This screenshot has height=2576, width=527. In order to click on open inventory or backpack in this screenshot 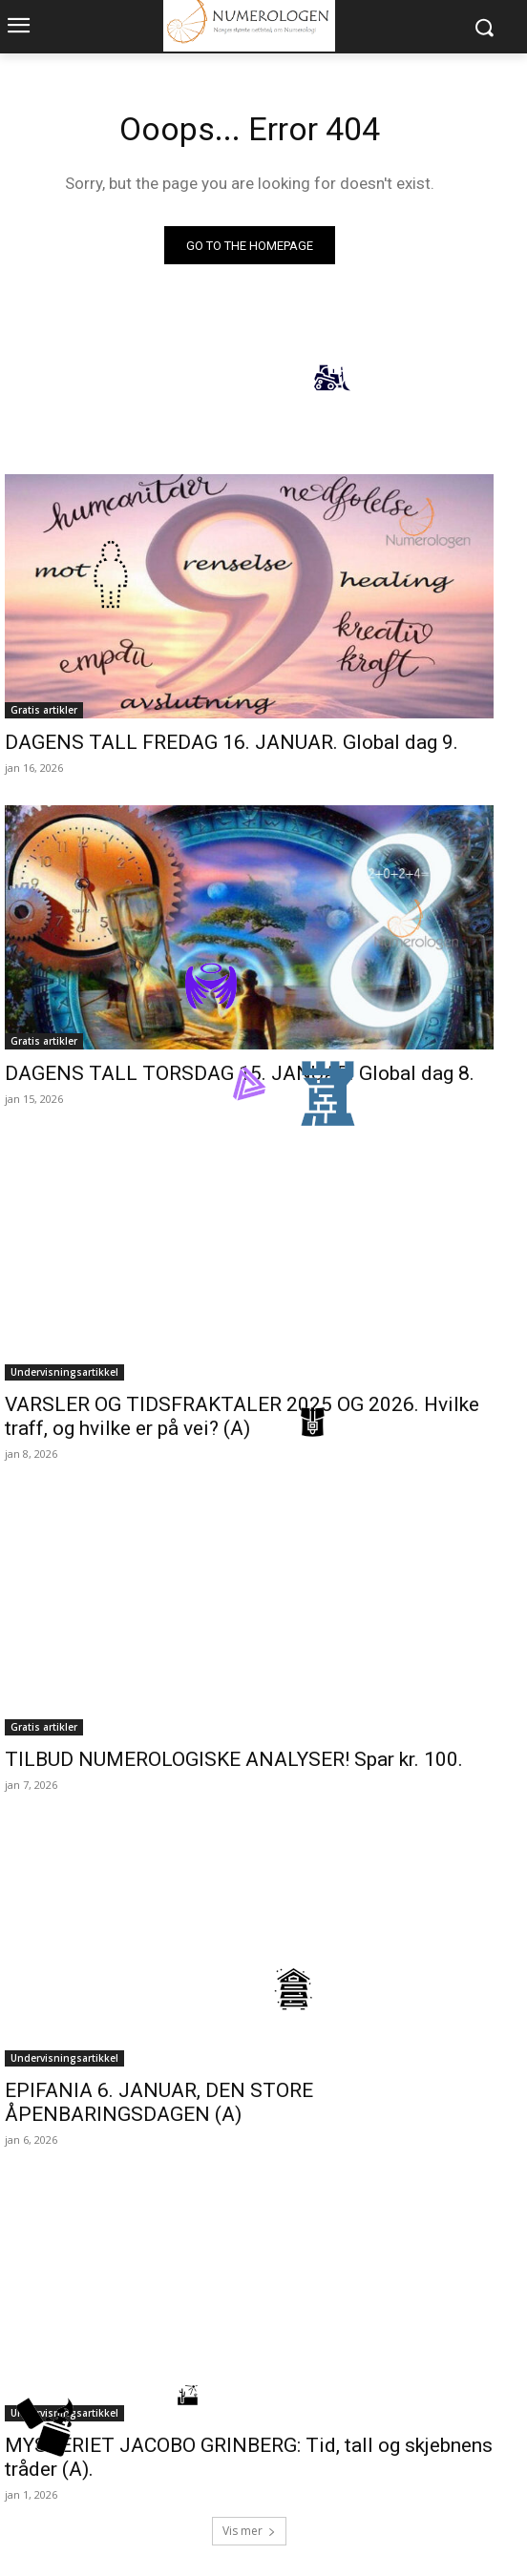, I will do `click(312, 1422)`.